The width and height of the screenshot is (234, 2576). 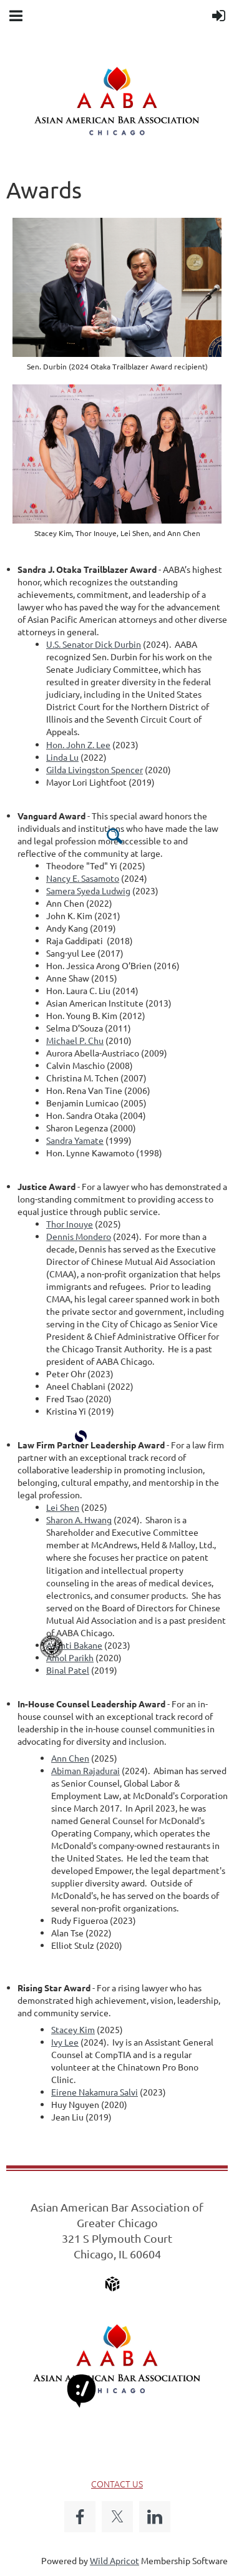 I want to click on open the devRant app, so click(x=81, y=2391).